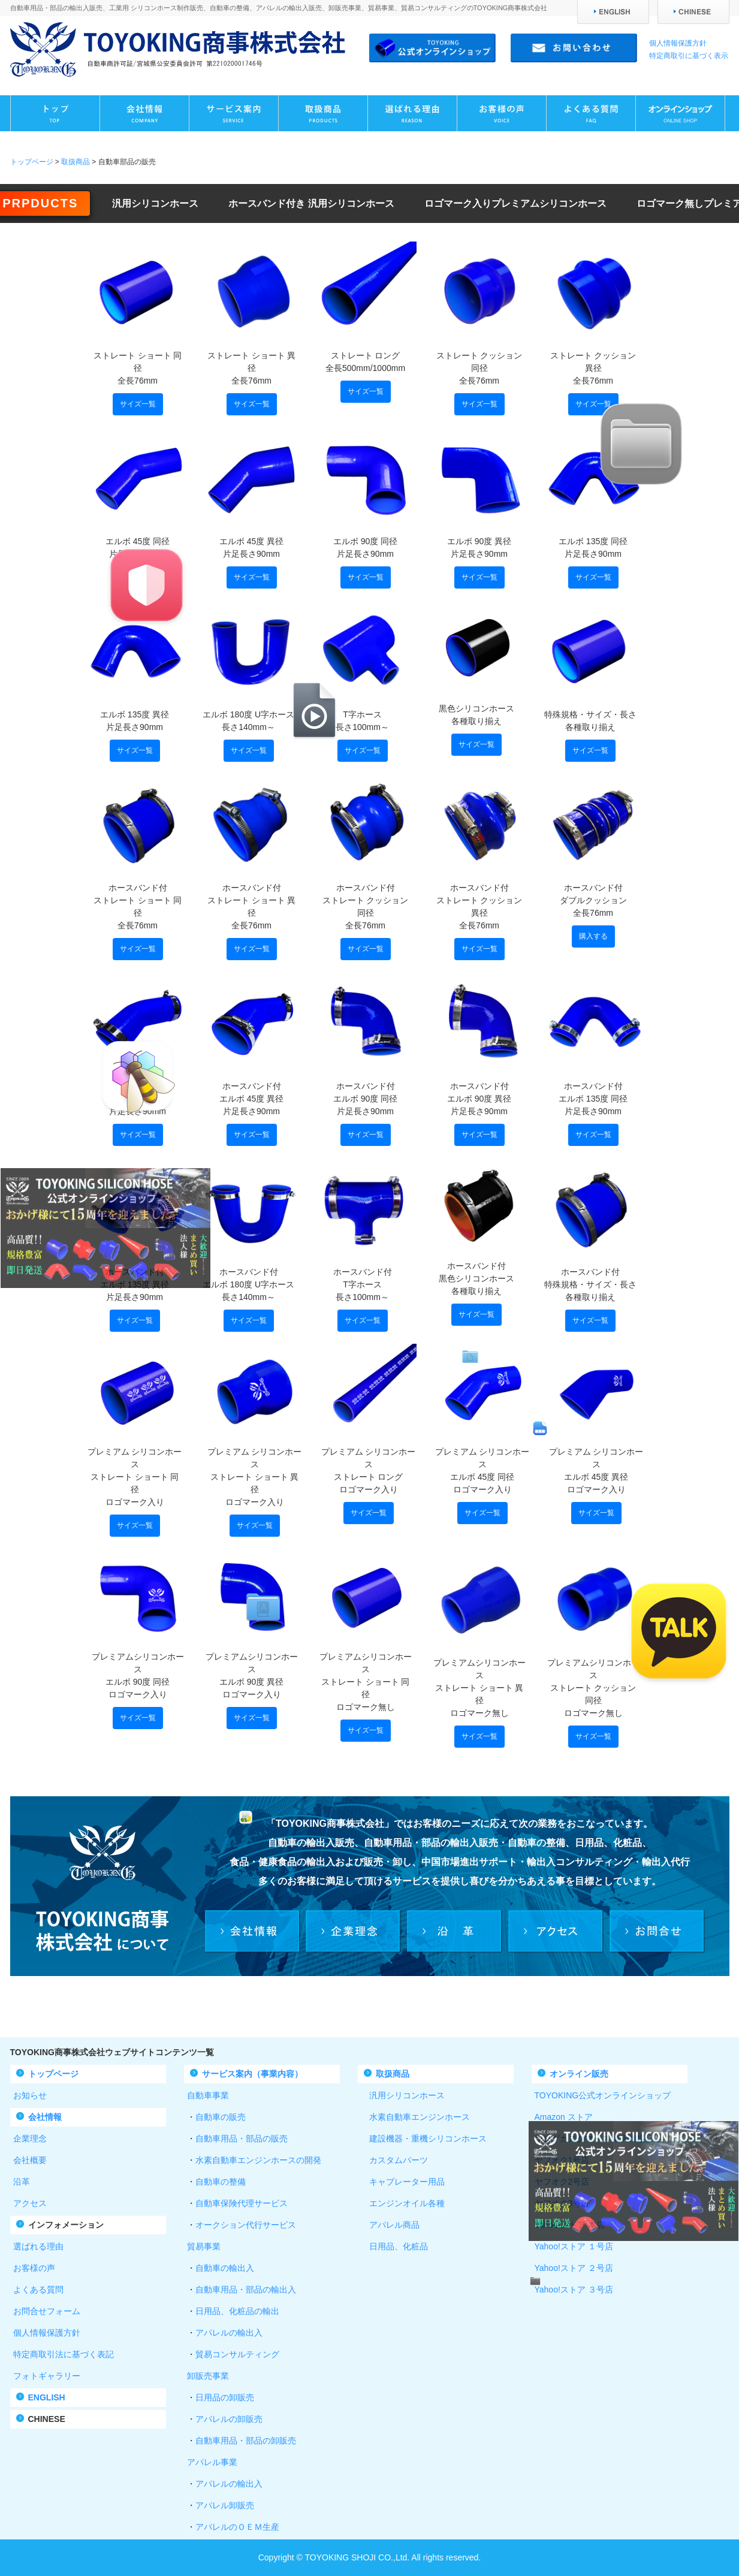 This screenshot has height=2576, width=739. What do you see at coordinates (137, 1076) in the screenshot?
I see `open beeref reference image board app` at bounding box center [137, 1076].